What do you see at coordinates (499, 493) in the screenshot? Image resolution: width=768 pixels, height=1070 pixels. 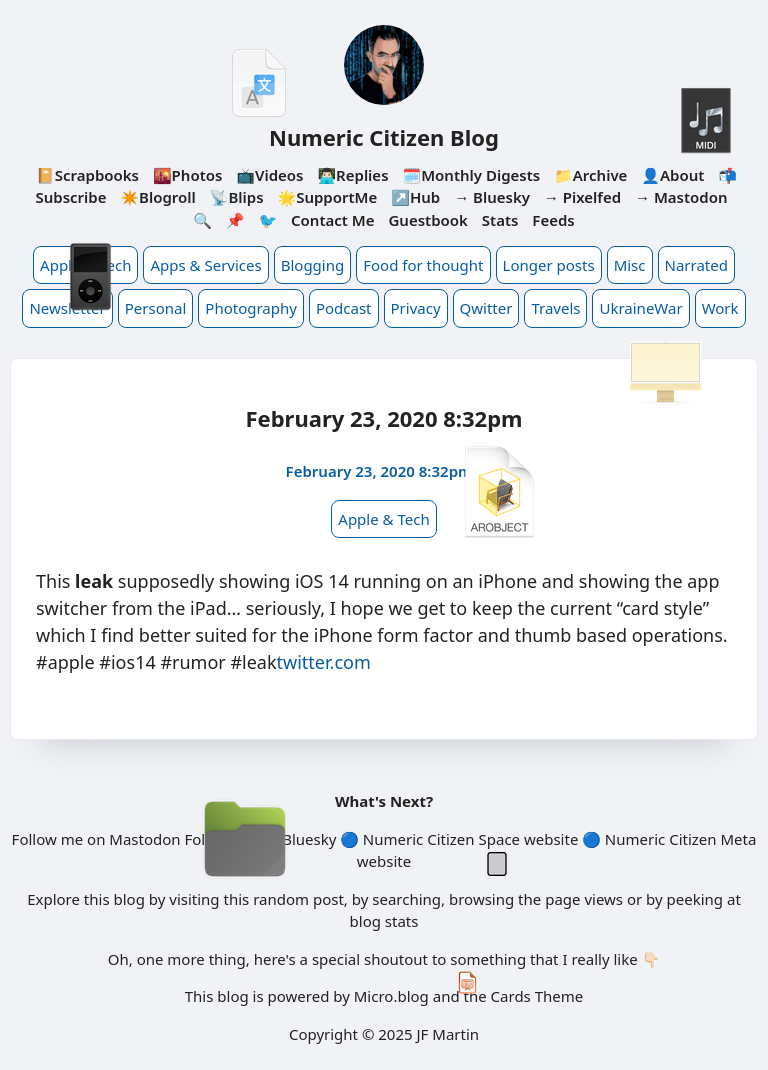 I see `open an augmented reality file or object` at bounding box center [499, 493].